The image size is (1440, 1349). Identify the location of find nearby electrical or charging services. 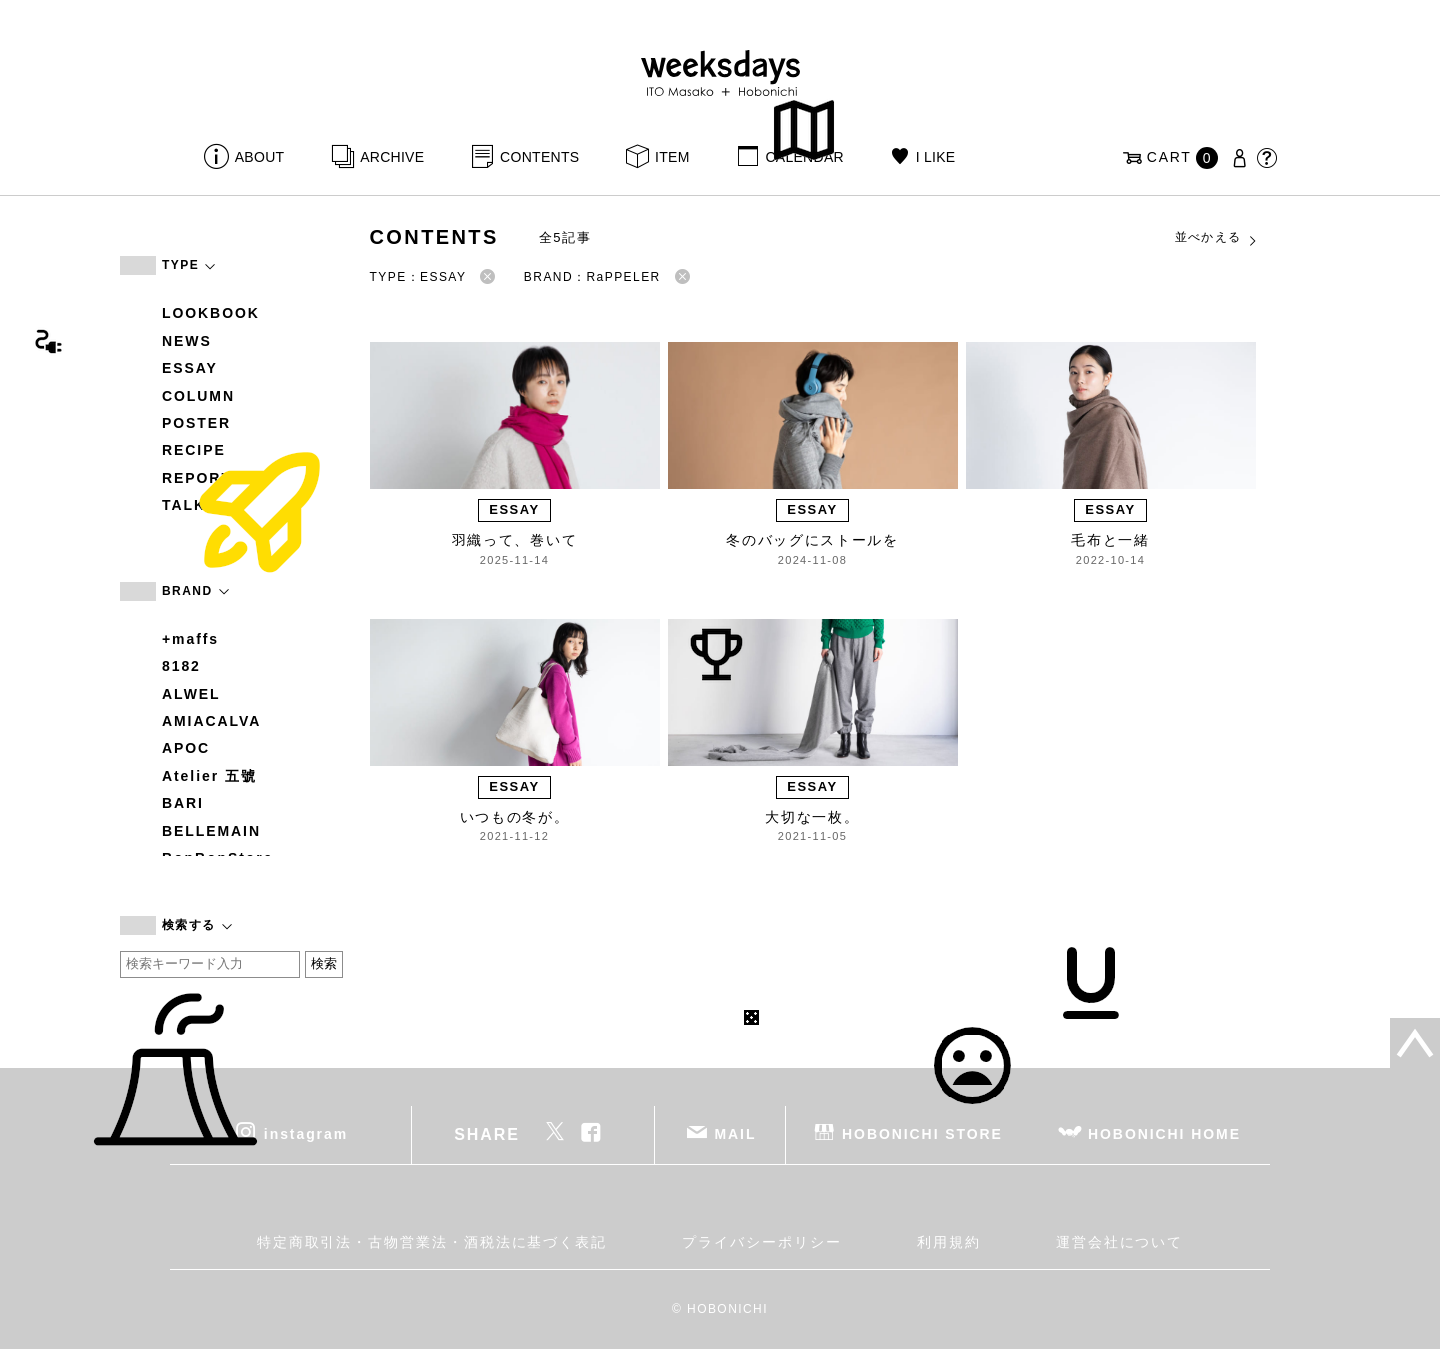
(48, 341).